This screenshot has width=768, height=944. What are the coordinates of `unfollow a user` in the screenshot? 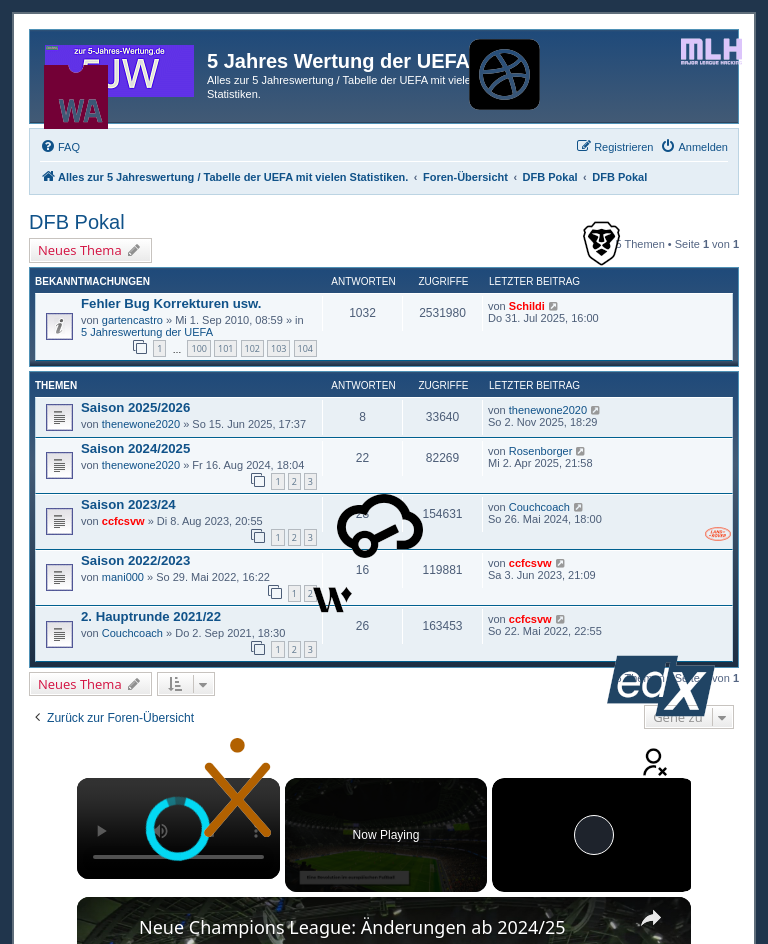 It's located at (653, 762).